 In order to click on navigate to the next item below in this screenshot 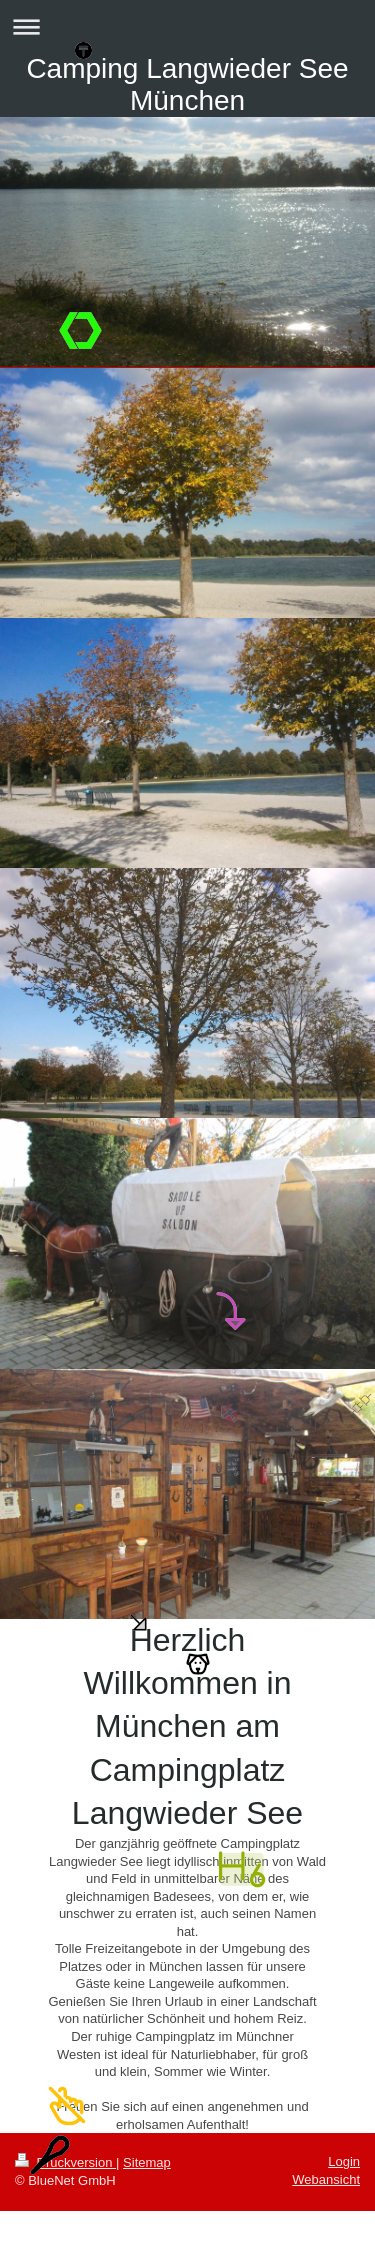, I will do `click(231, 1311)`.